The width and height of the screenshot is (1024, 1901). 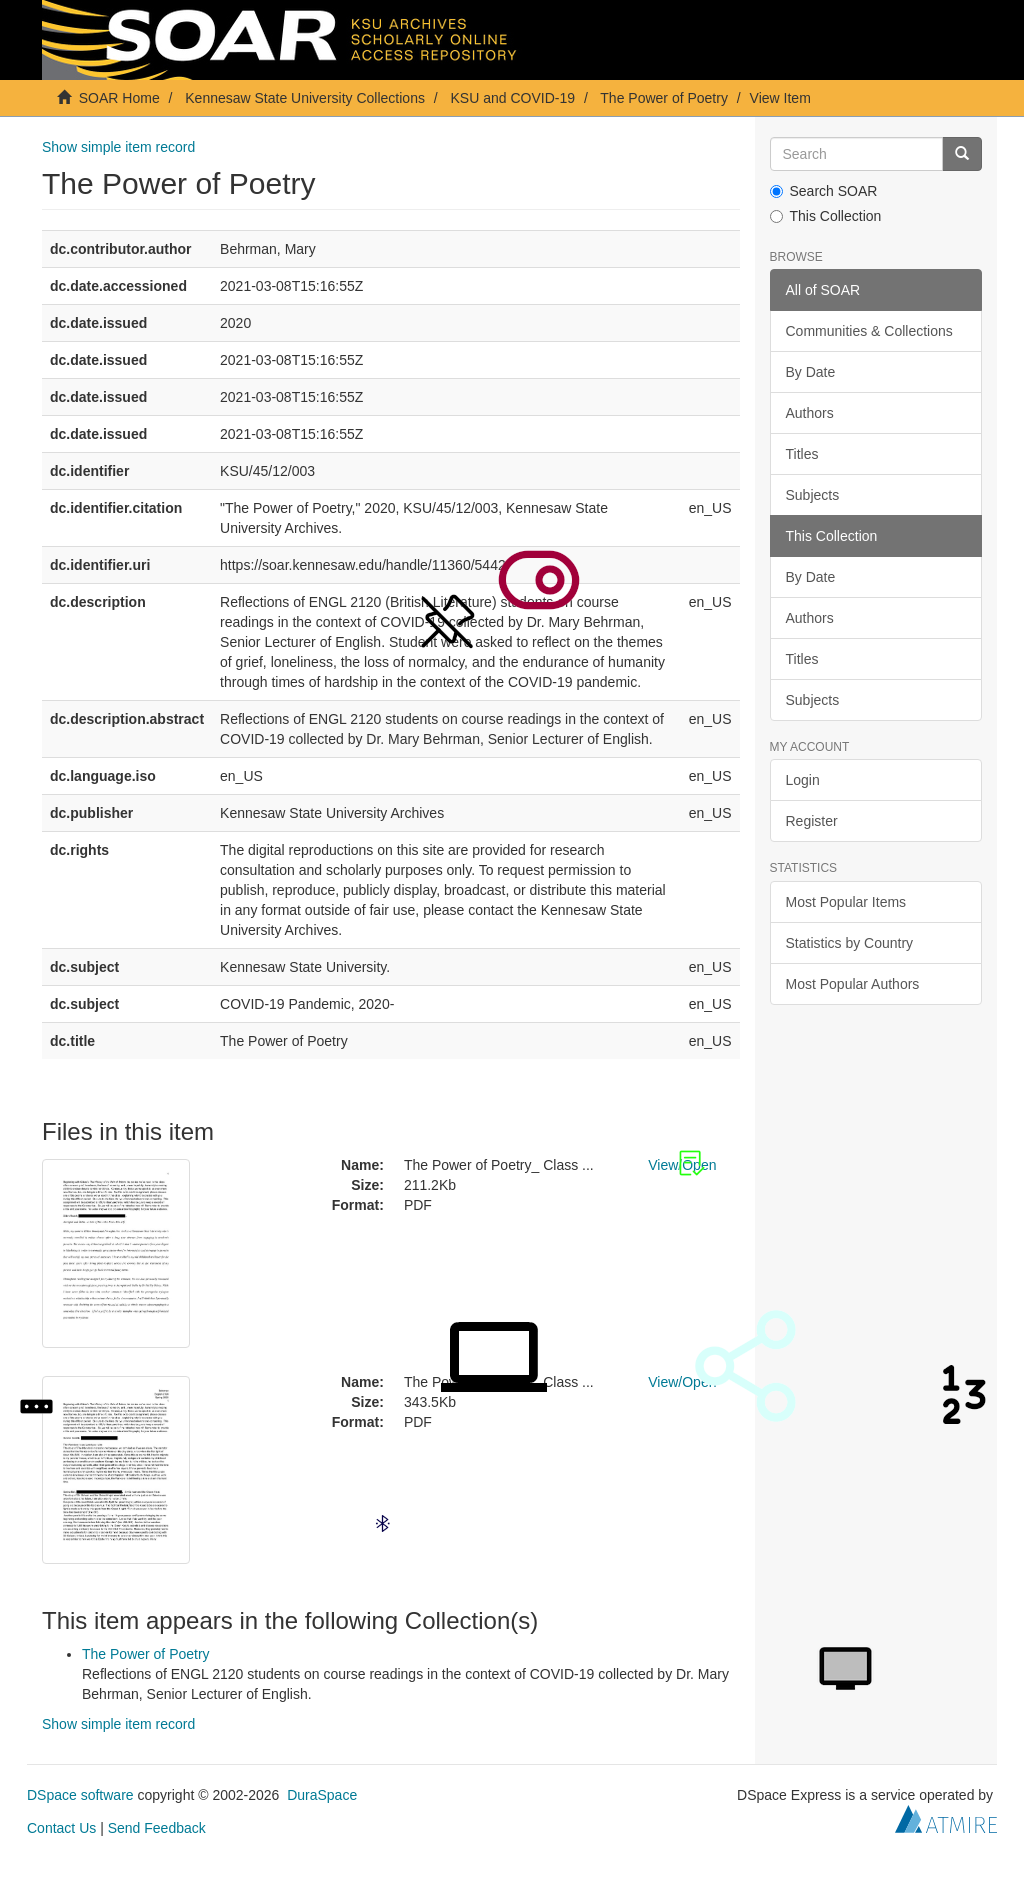 I want to click on share content to other apps or platforms, so click(x=751, y=1366).